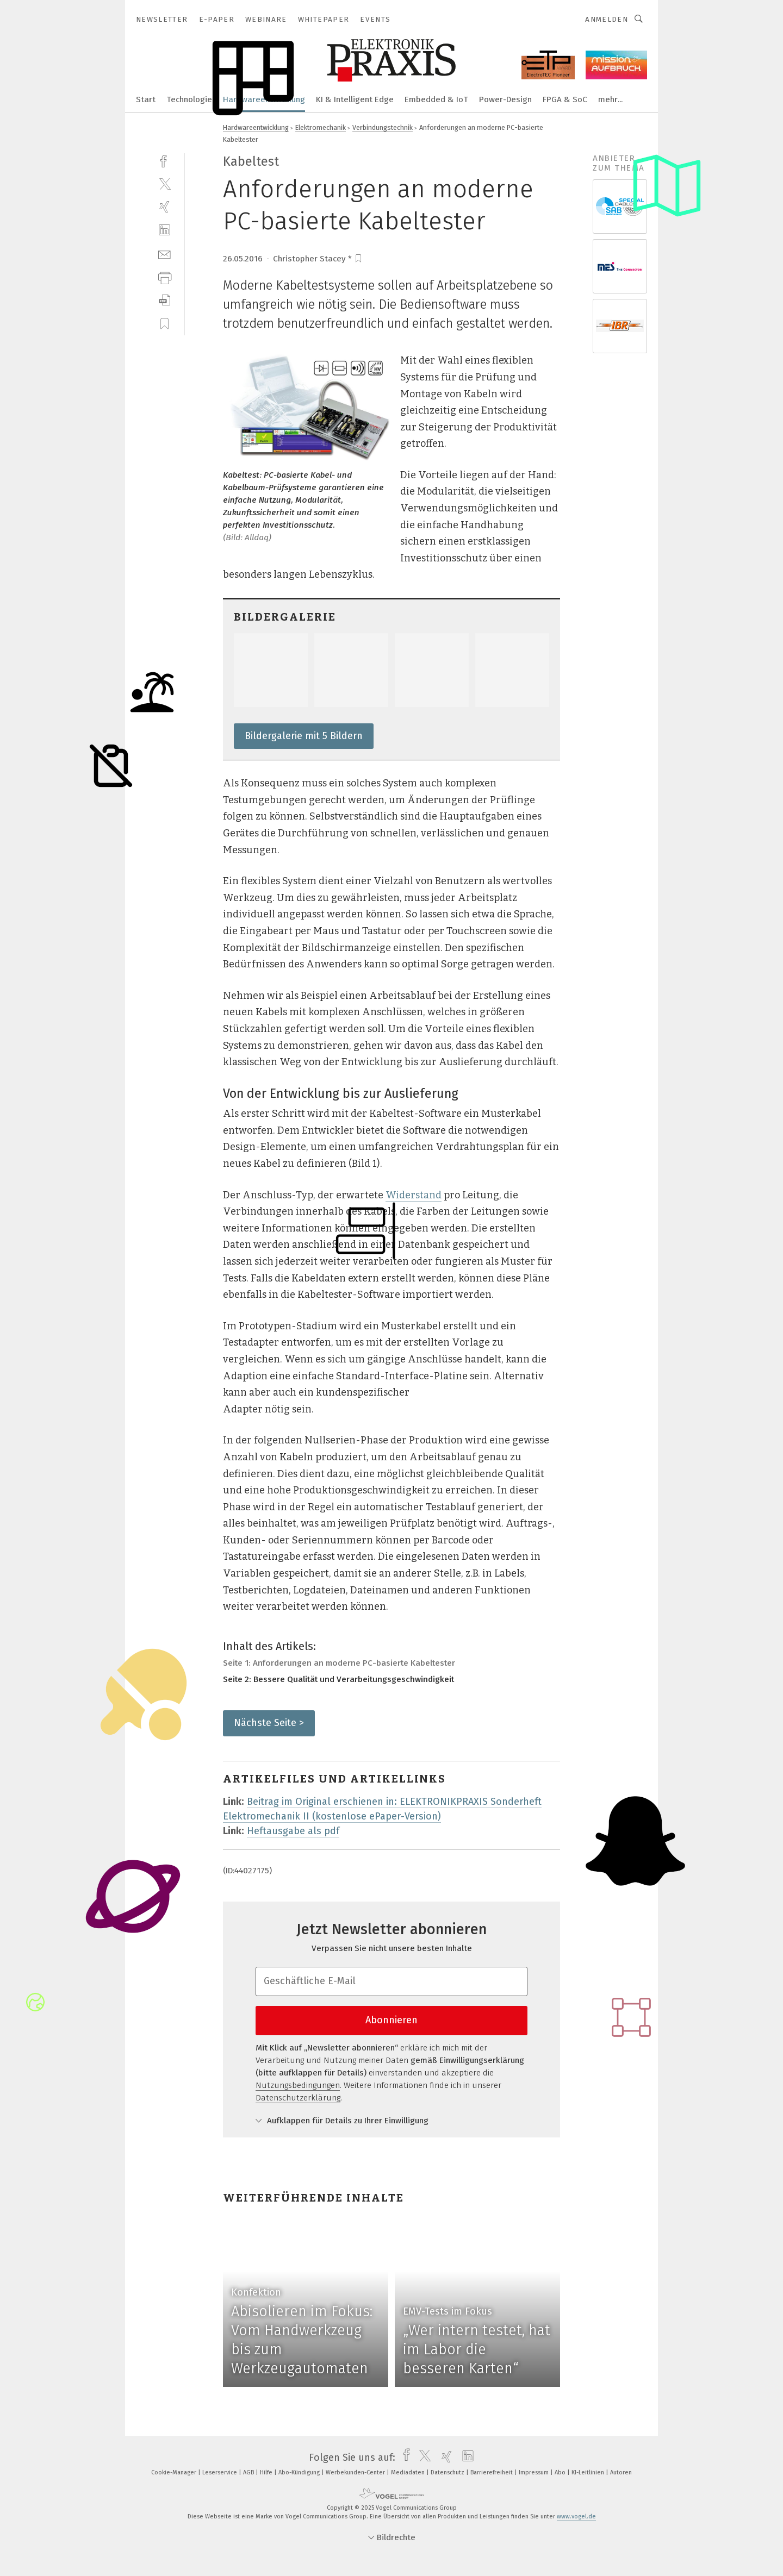  I want to click on explore global or worldwide content, so click(133, 1896).